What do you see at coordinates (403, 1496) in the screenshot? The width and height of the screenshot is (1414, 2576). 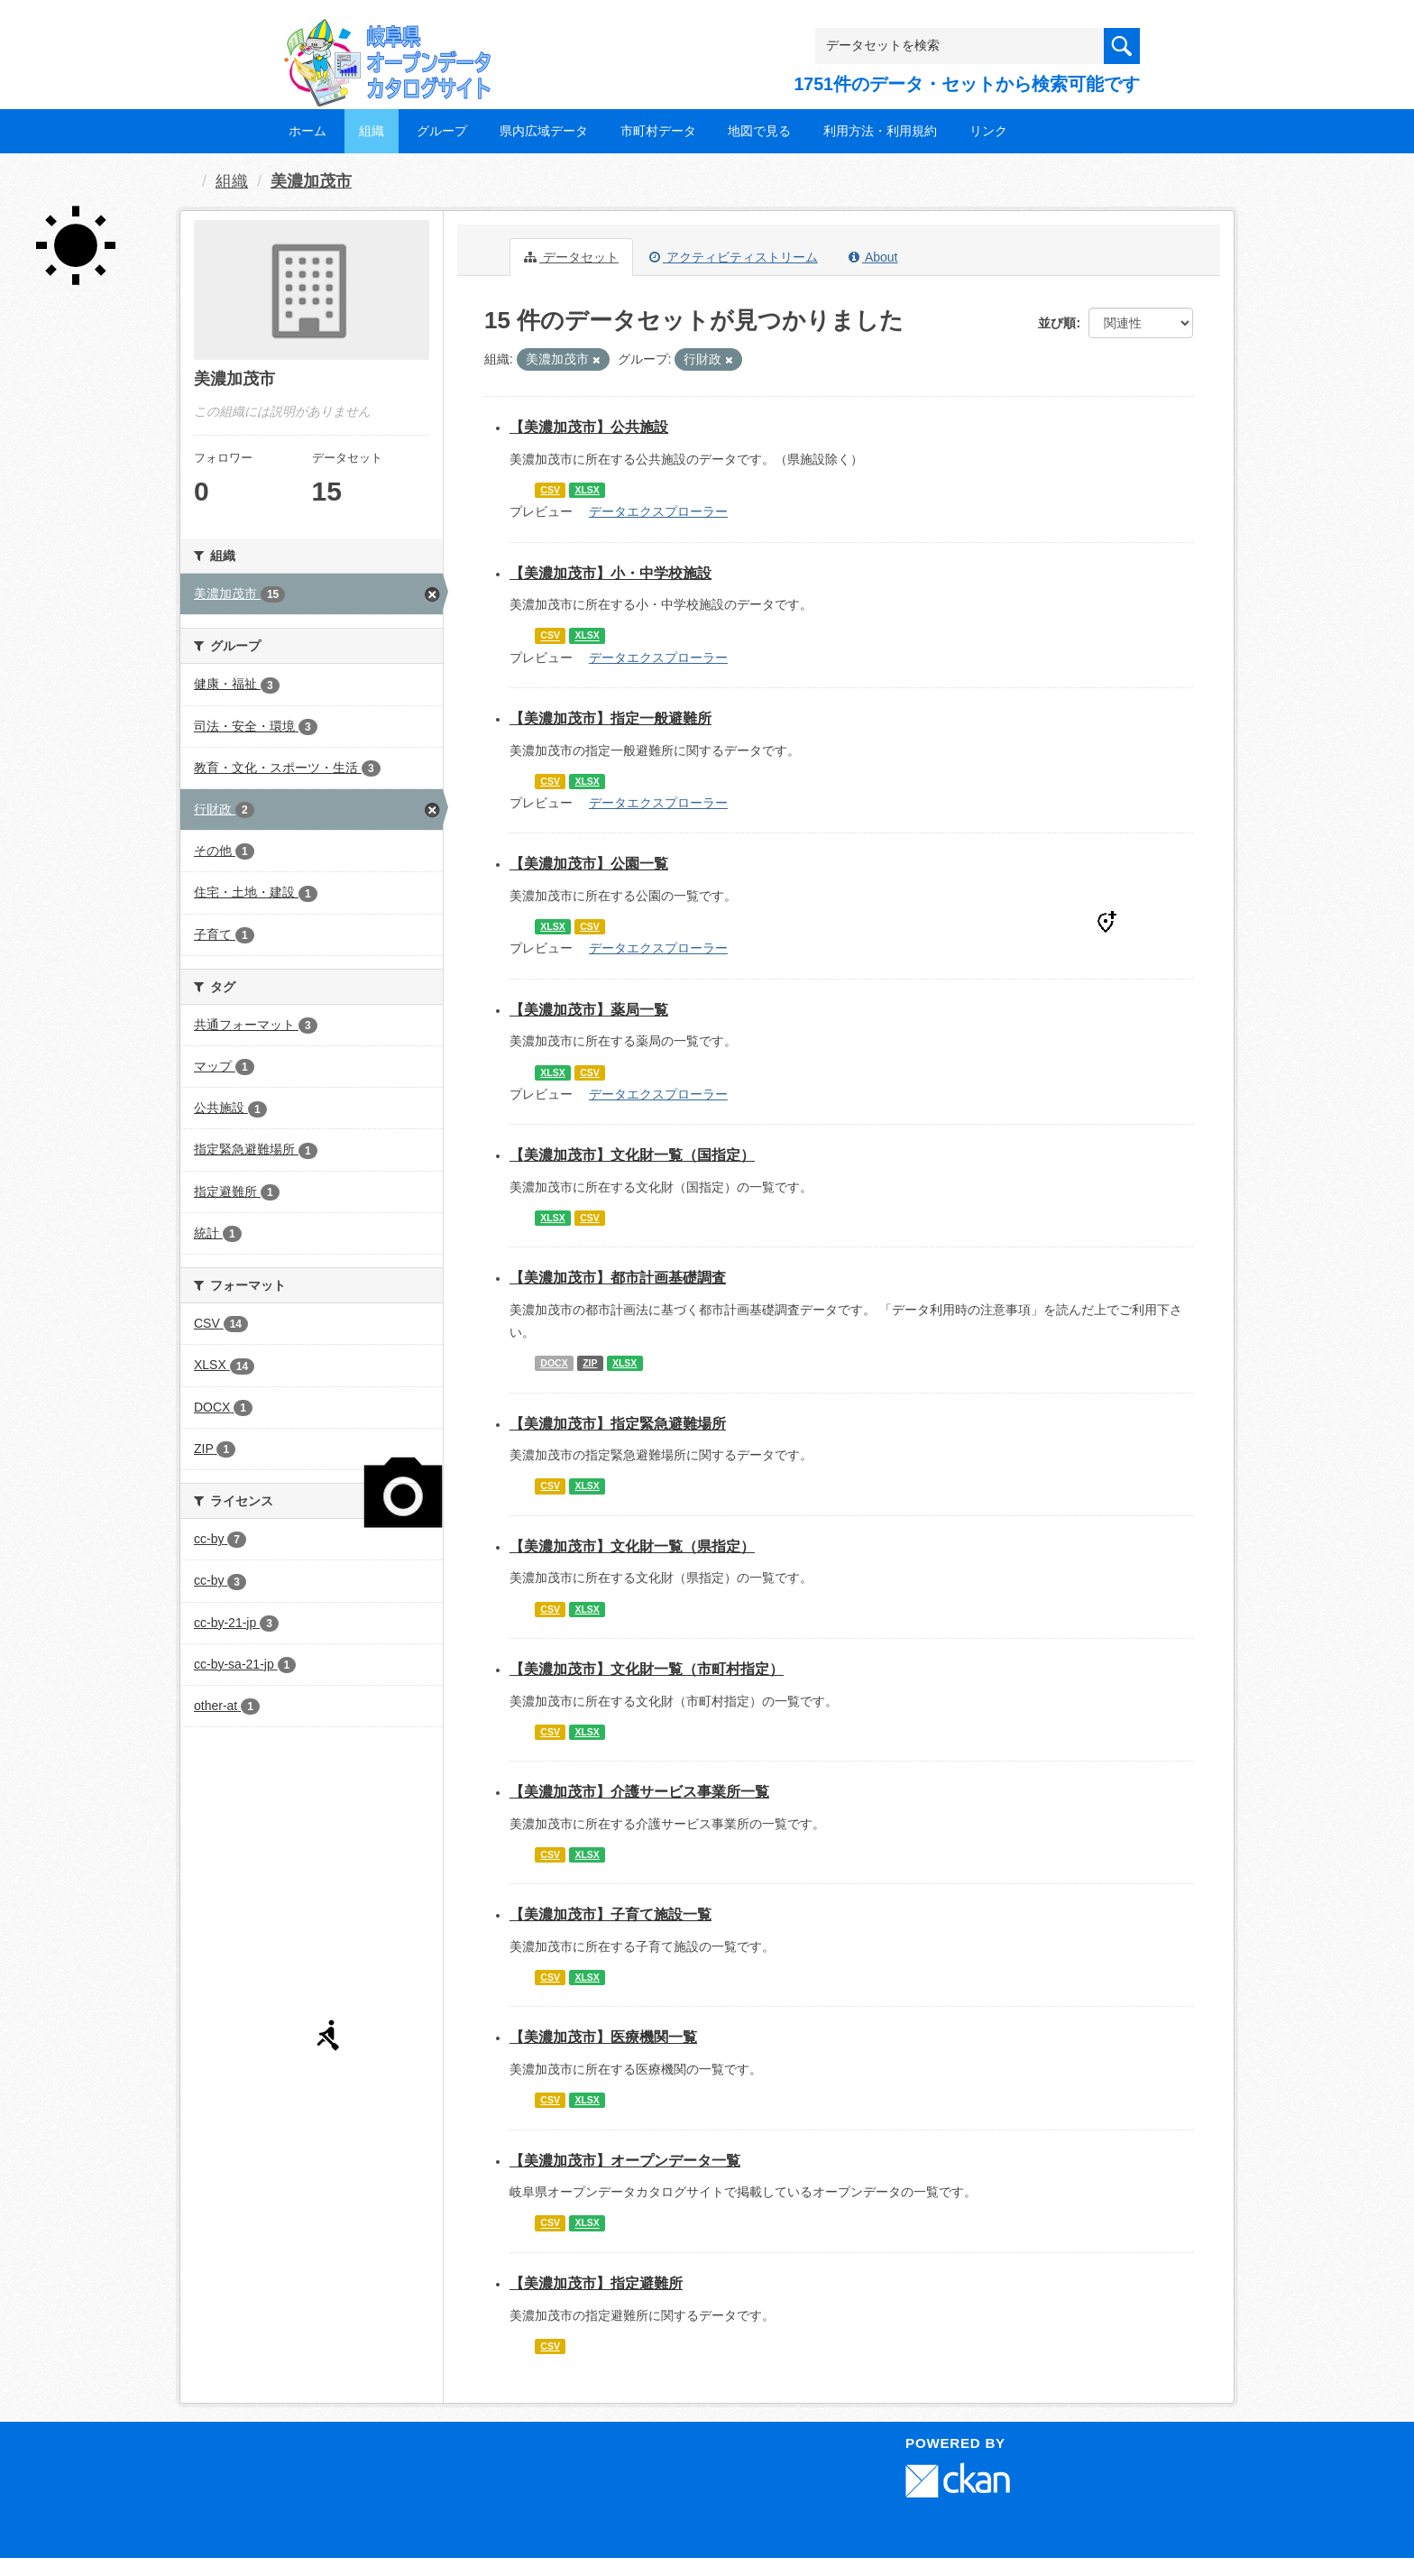 I see `open camera to take a photo` at bounding box center [403, 1496].